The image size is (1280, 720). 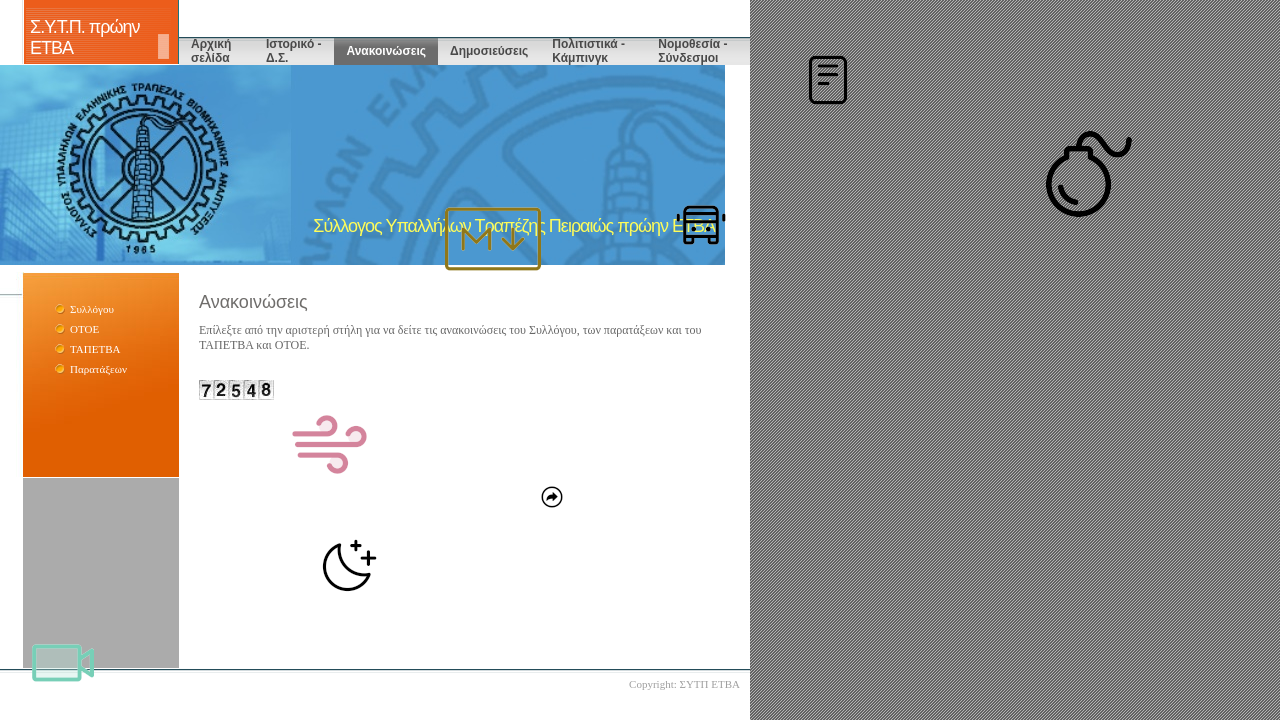 I want to click on open reader mode for distraction-free viewing, so click(x=828, y=80).